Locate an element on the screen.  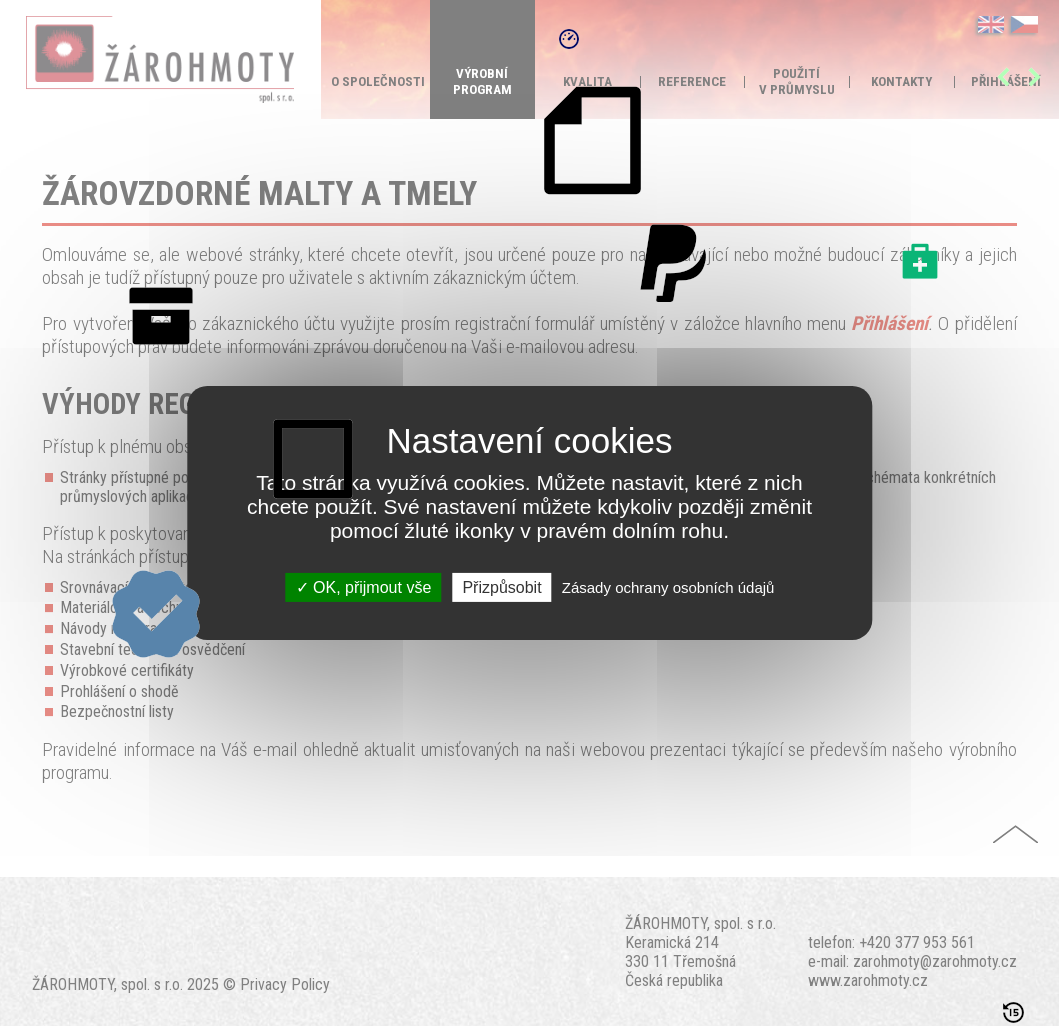
pay with PayPal is located at coordinates (674, 262).